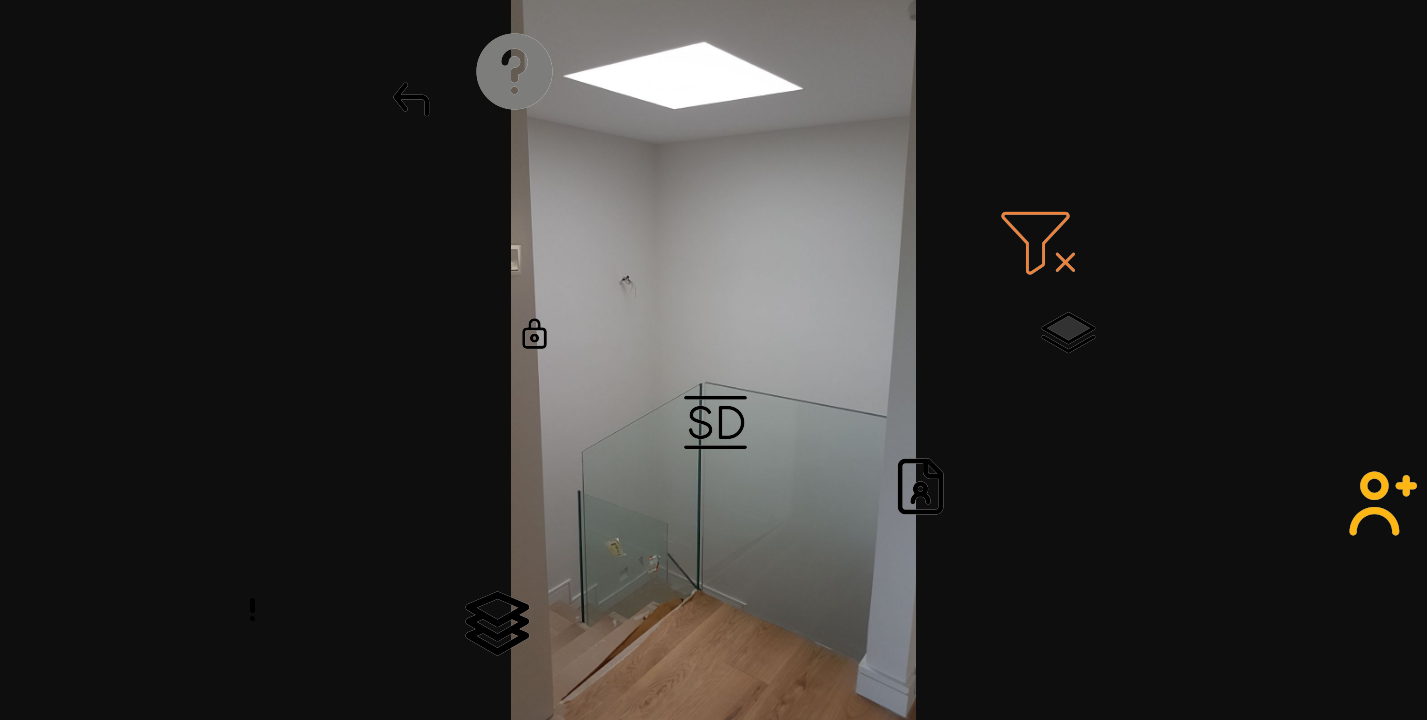 The height and width of the screenshot is (720, 1427). I want to click on switch to standard definition video quality, so click(715, 422).